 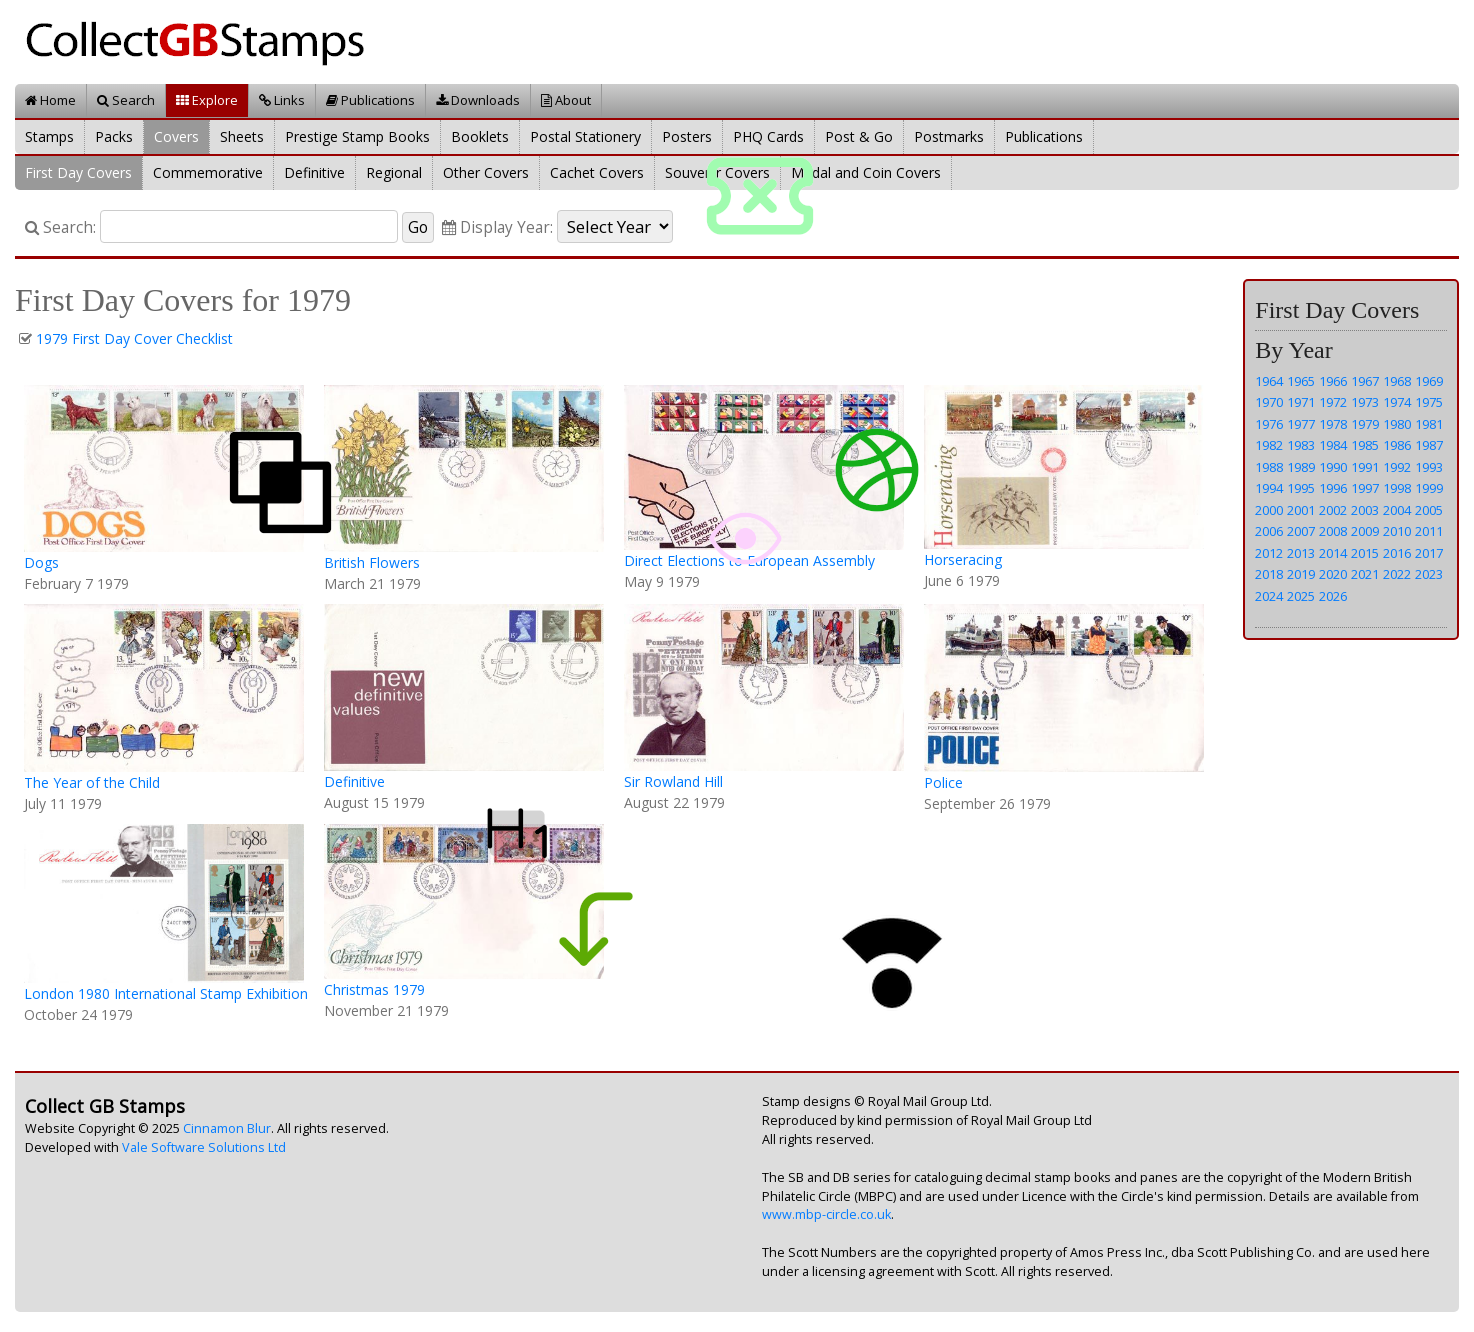 I want to click on go back and down in navigation, so click(x=596, y=929).